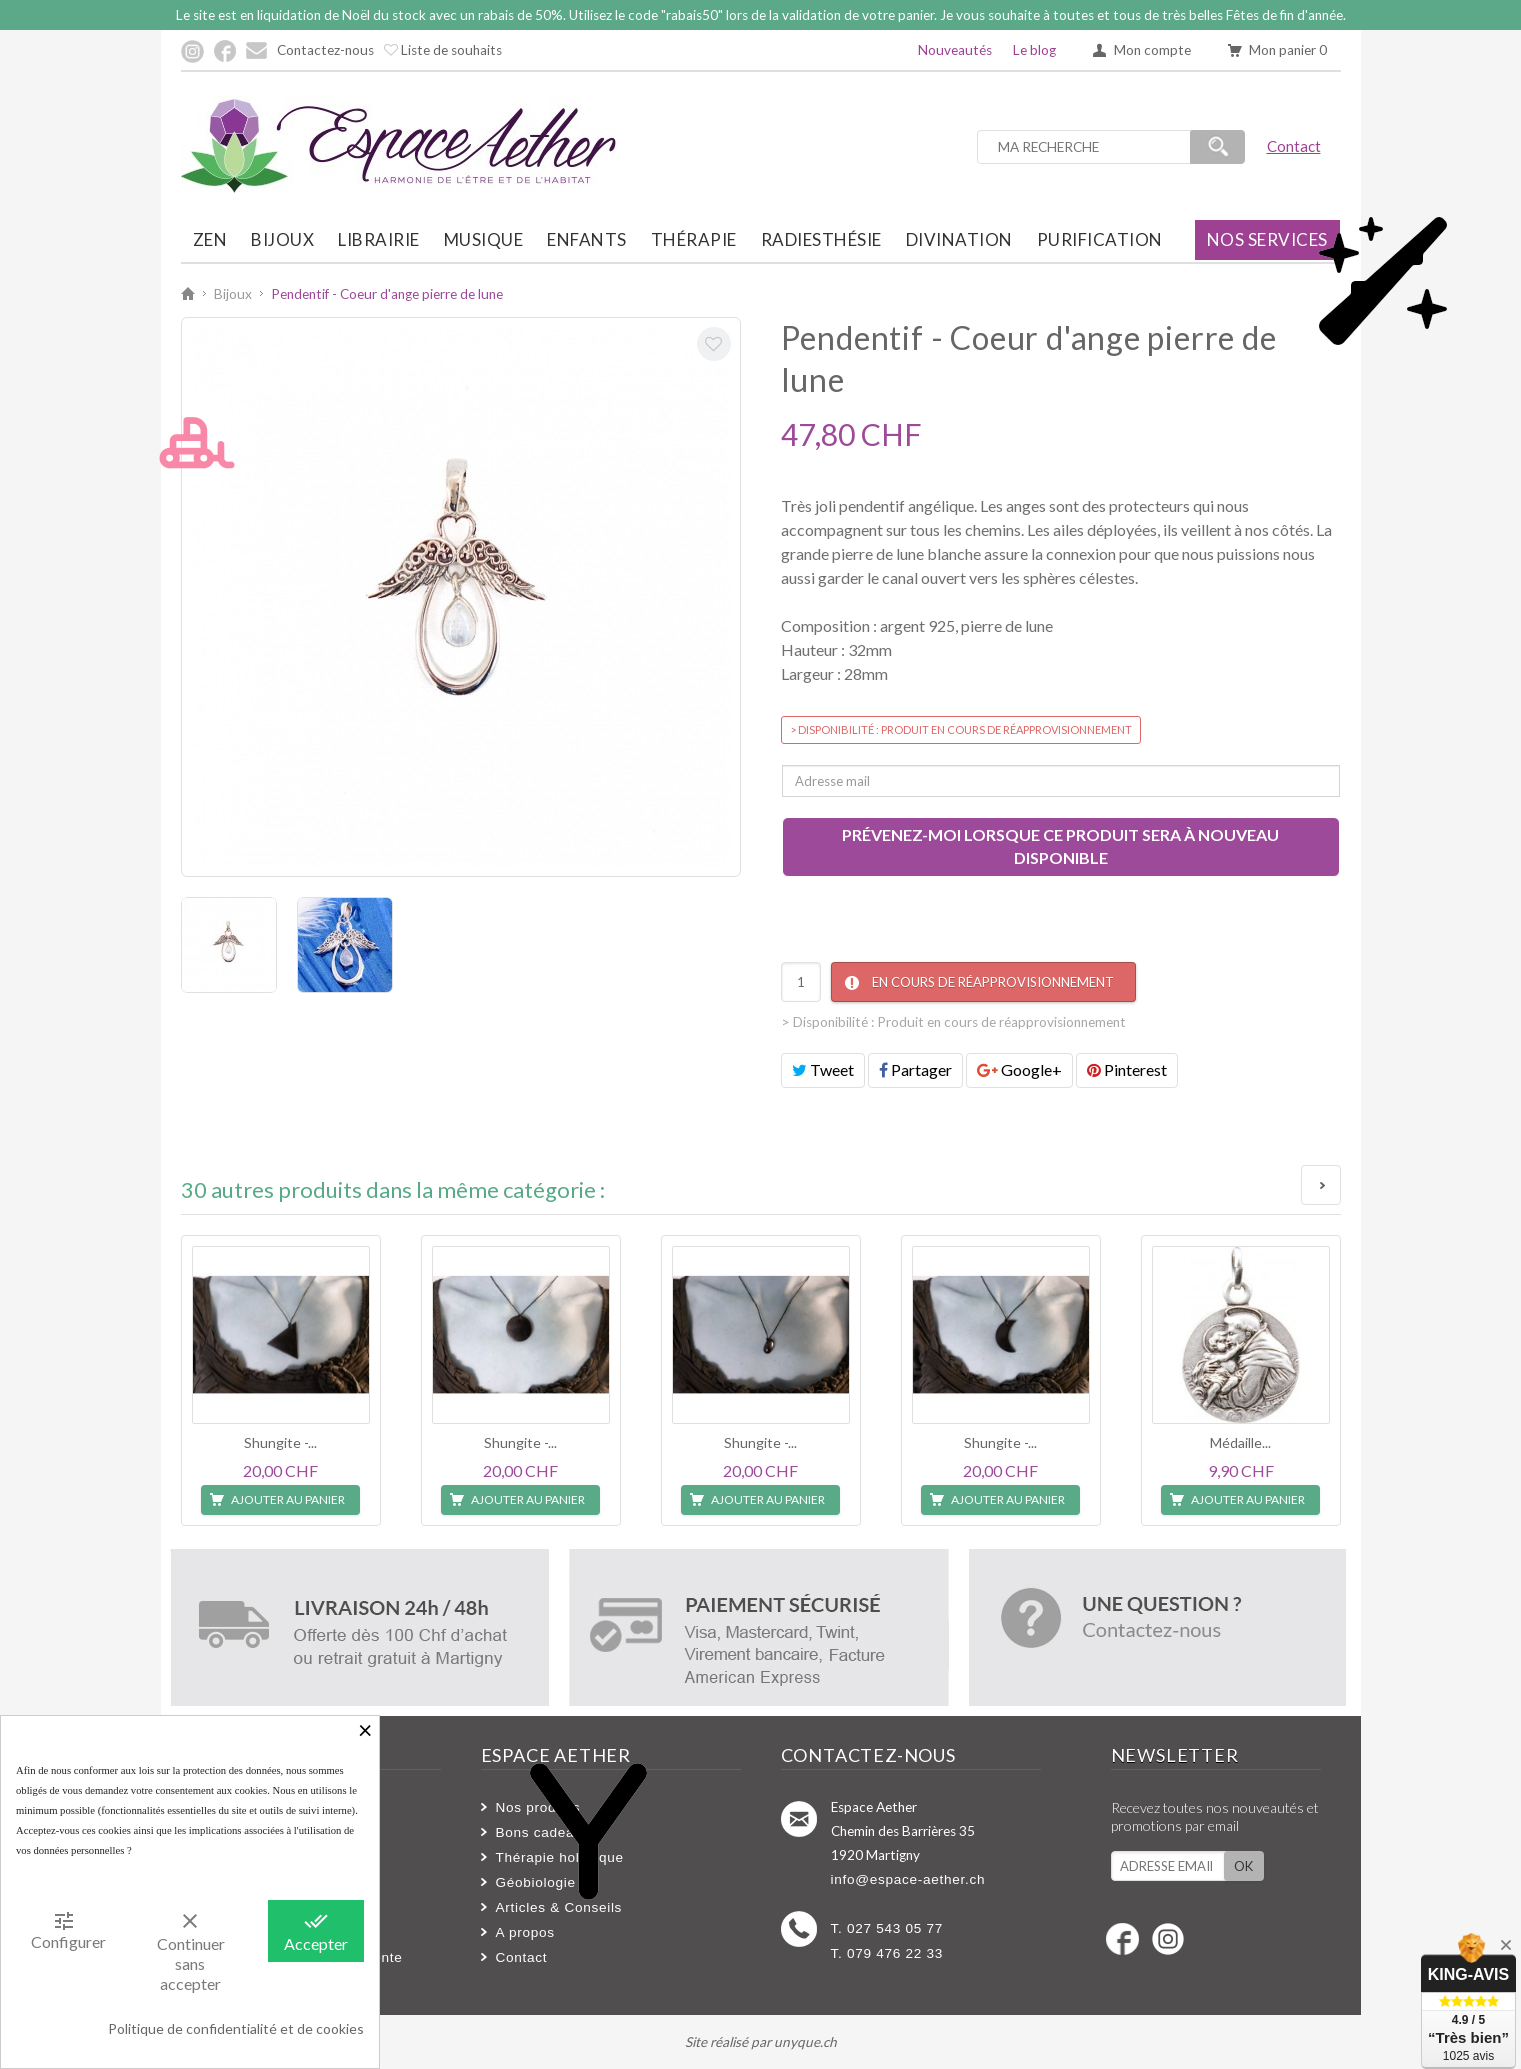 This screenshot has width=1521, height=2069. I want to click on apply magic or automatic enhancements, so click(1383, 281).